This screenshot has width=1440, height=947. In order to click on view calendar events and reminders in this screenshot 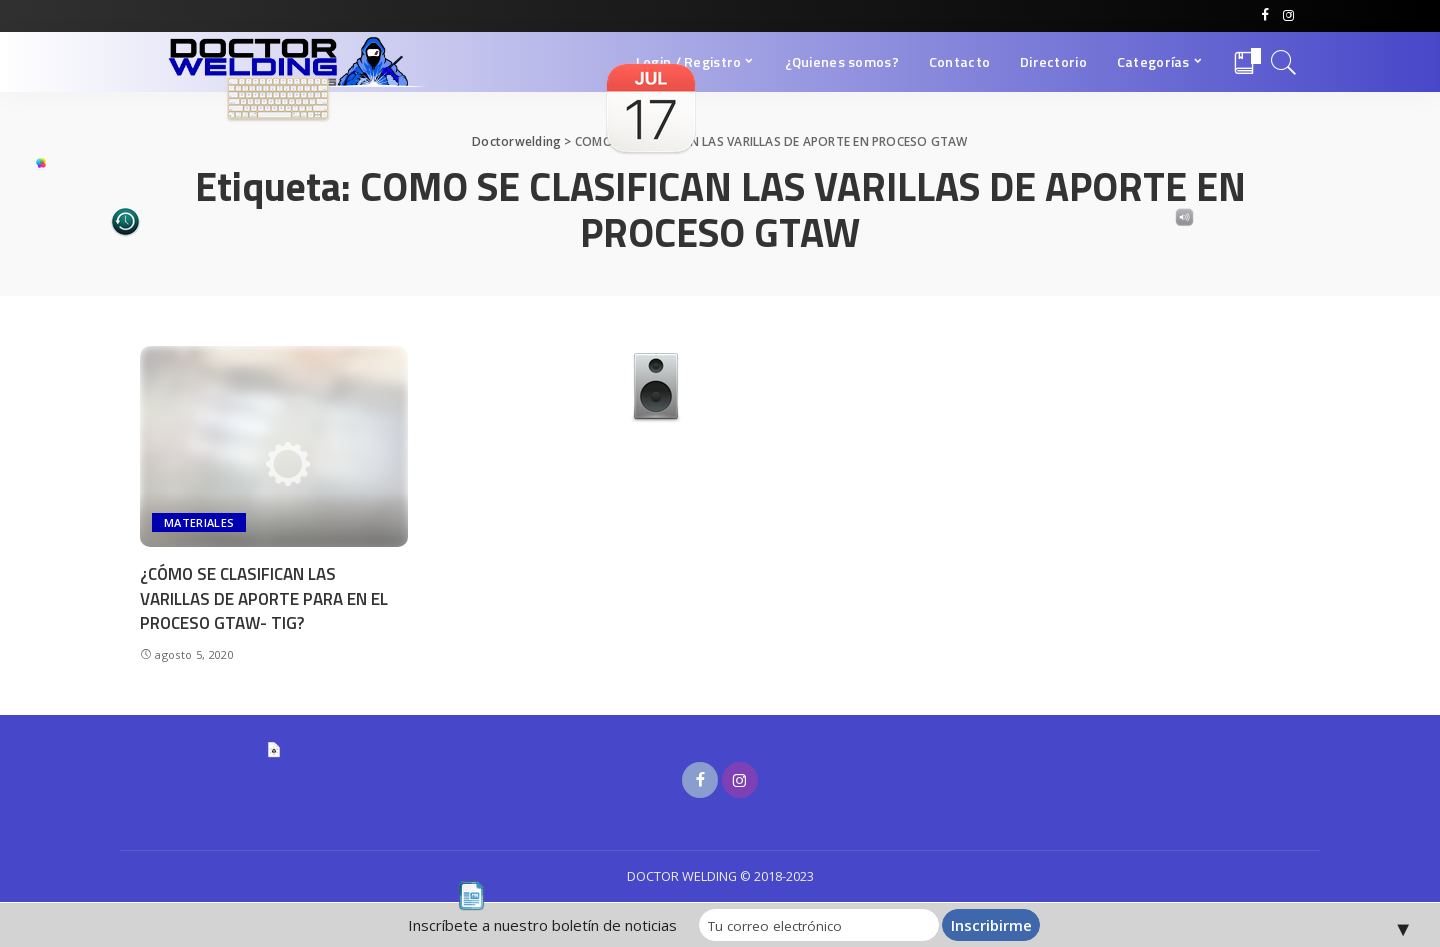, I will do `click(651, 108)`.